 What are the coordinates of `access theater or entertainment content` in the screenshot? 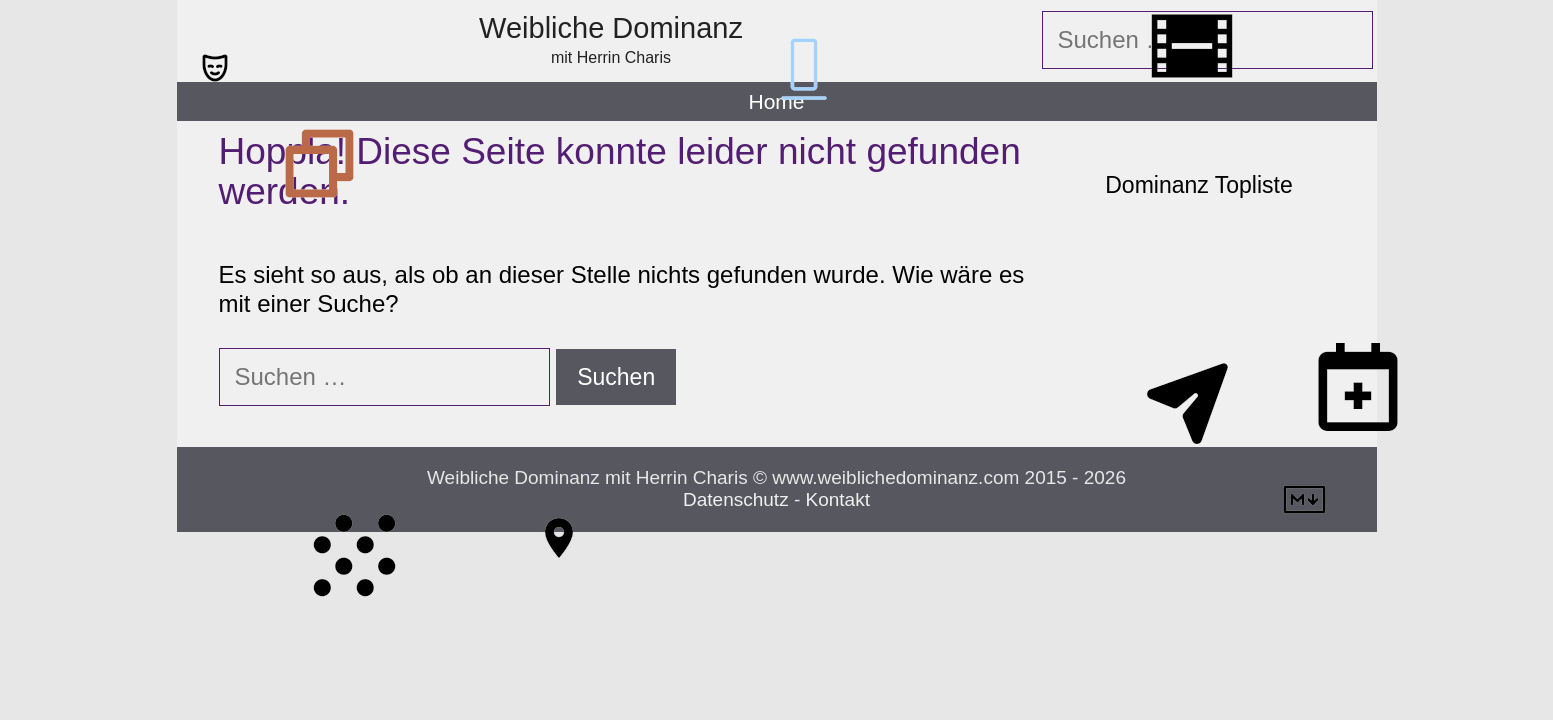 It's located at (215, 67).